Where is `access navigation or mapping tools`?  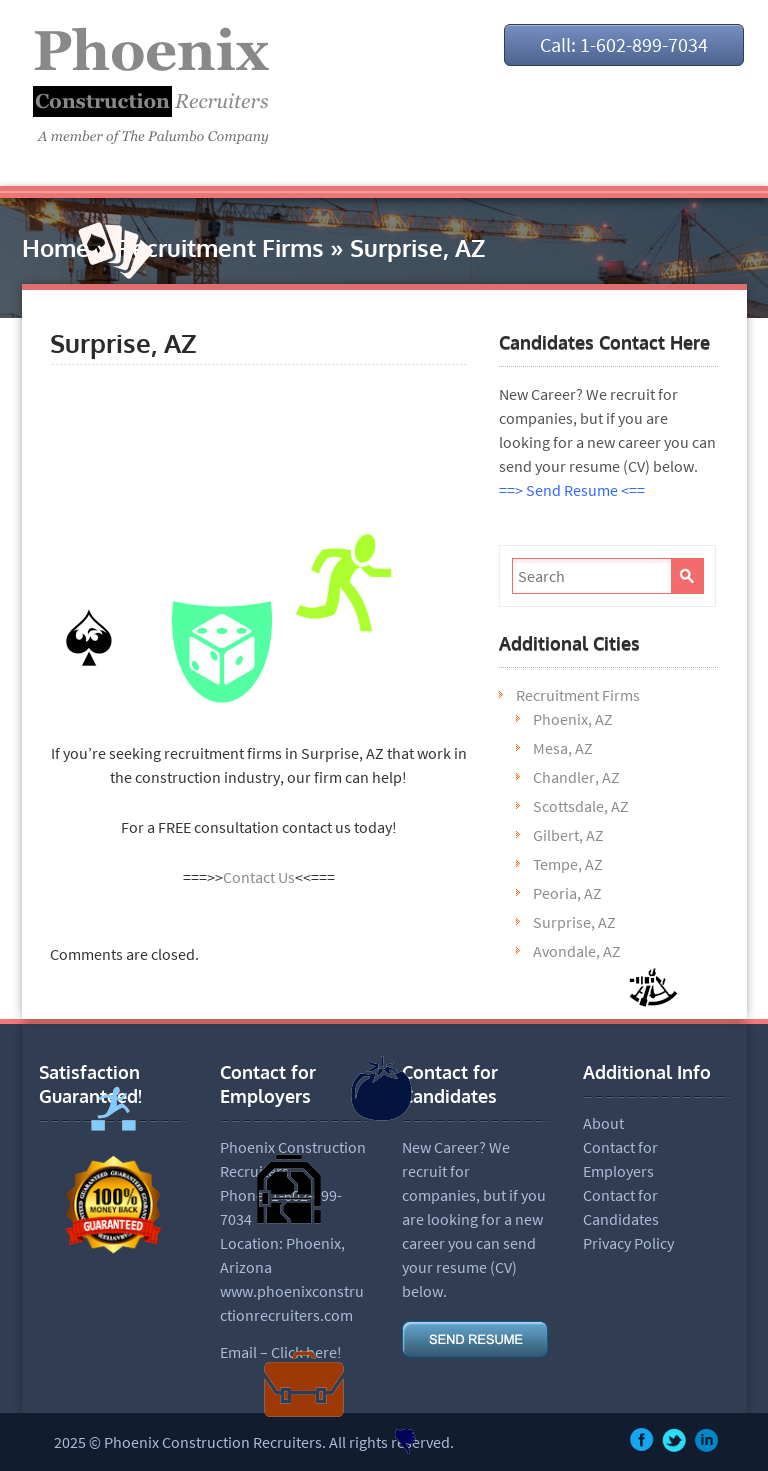 access navigation or mapping tools is located at coordinates (653, 987).